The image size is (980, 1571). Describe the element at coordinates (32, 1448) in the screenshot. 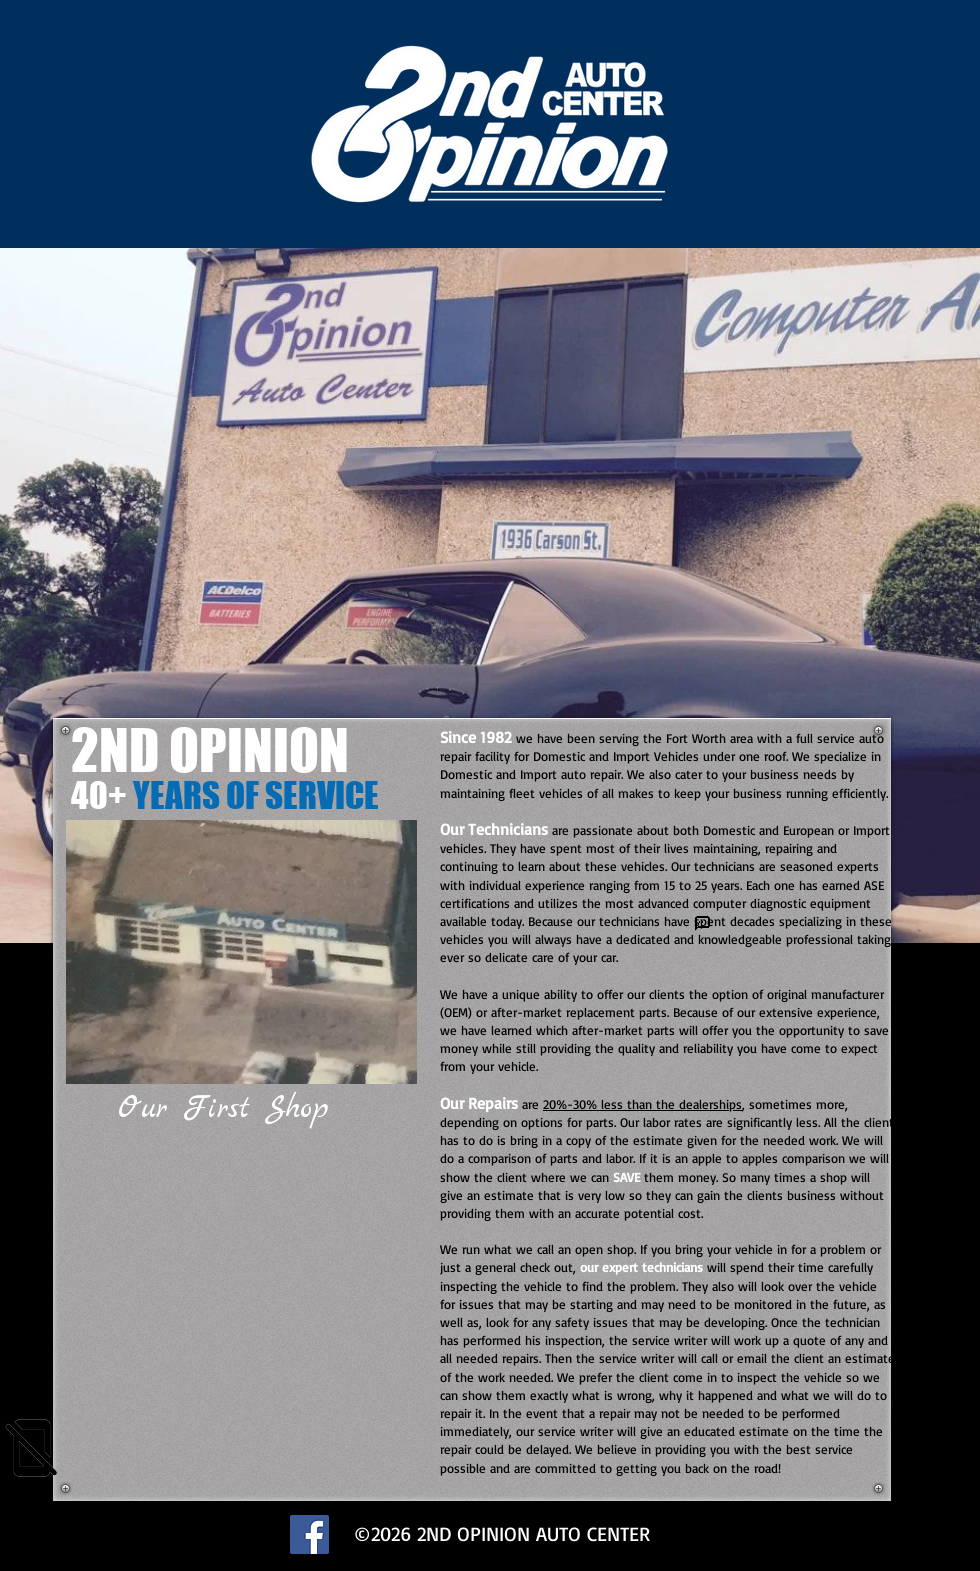

I see `mobile device is disabled or unavailable` at that location.